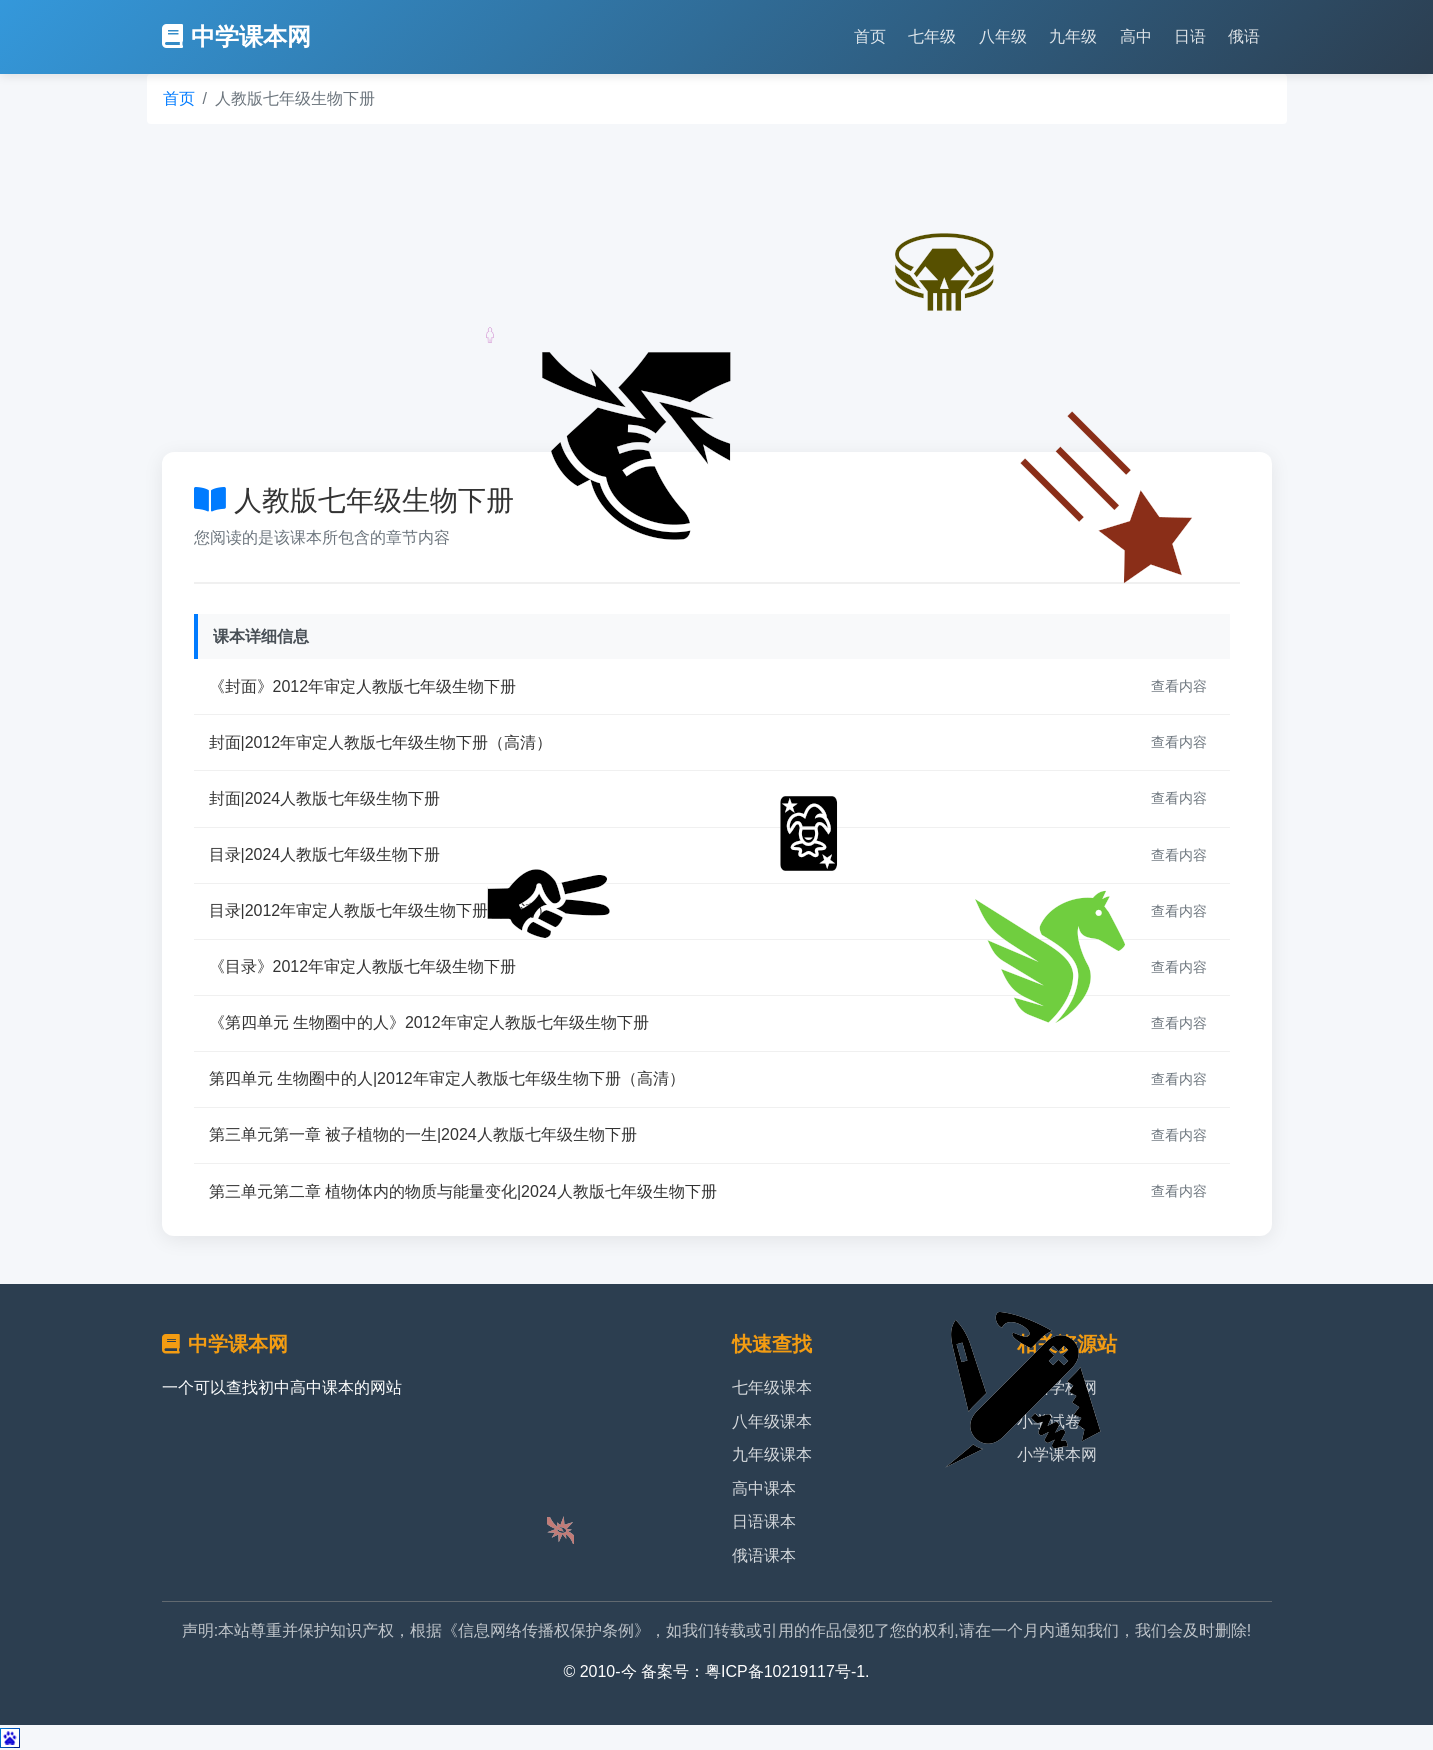  Describe the element at coordinates (1105, 496) in the screenshot. I see `indicates a shooting star event or animation` at that location.